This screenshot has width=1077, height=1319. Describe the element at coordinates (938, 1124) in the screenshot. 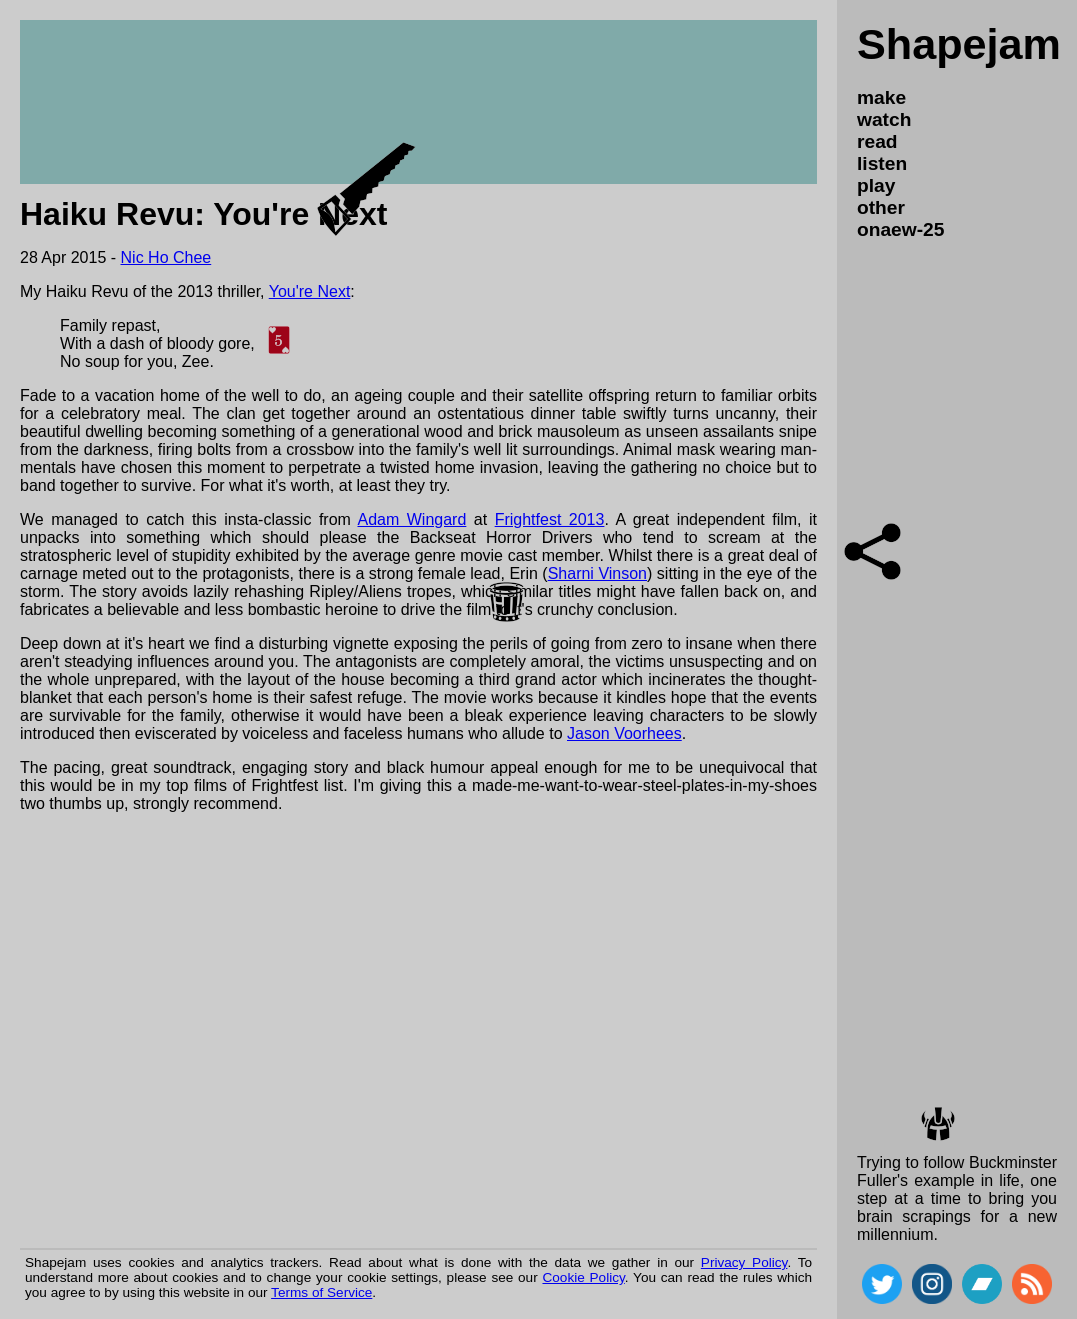

I see `equip heavy armor or helmet` at that location.